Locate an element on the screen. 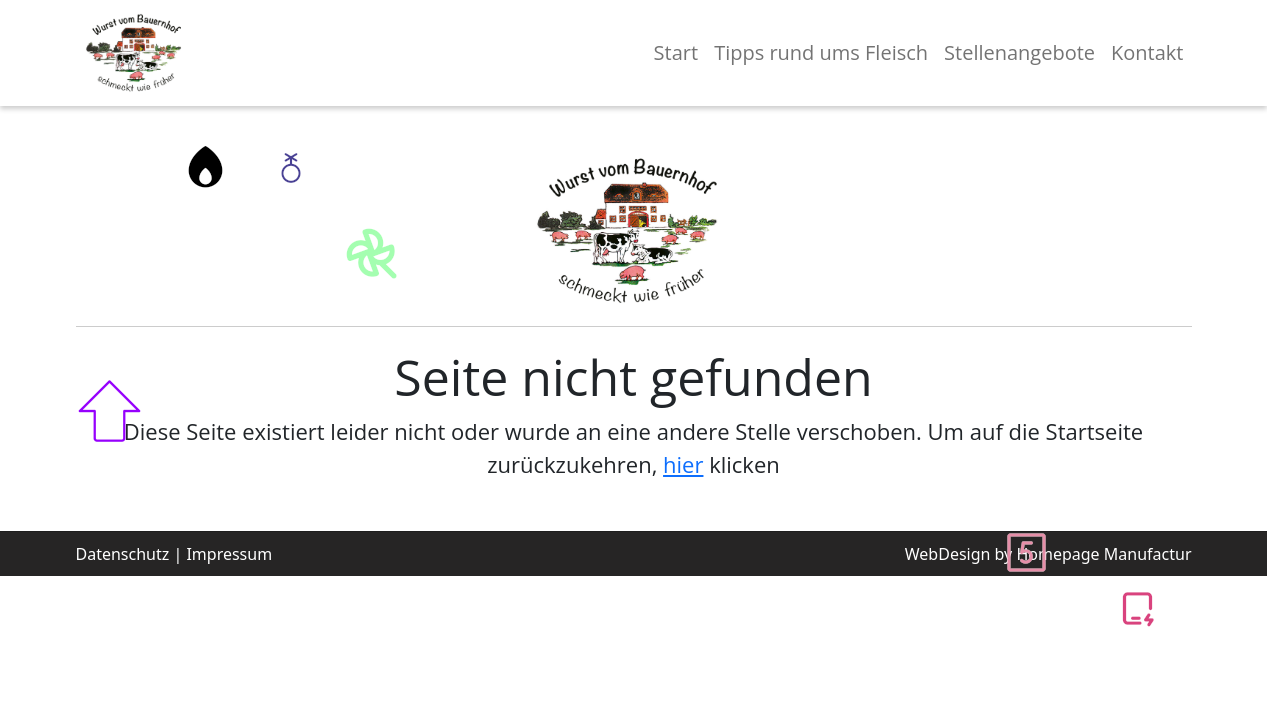 This screenshot has height=720, width=1267. indicates nonbinary gender identity option is located at coordinates (291, 168).